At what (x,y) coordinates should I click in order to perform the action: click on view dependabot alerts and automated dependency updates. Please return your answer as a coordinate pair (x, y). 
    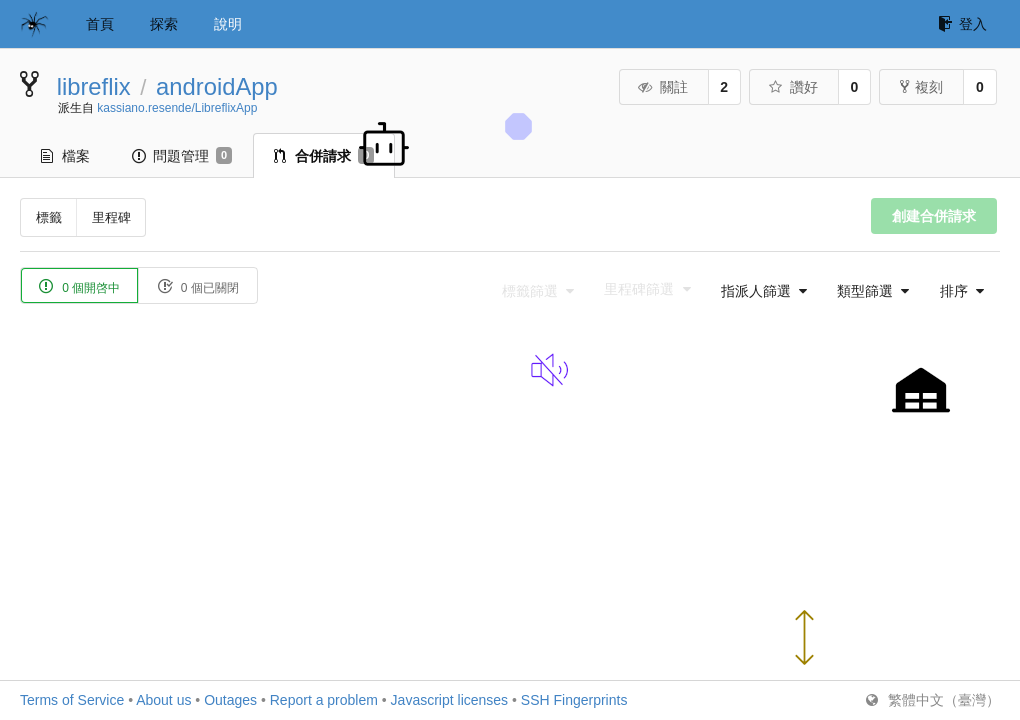
    Looking at the image, I should click on (384, 145).